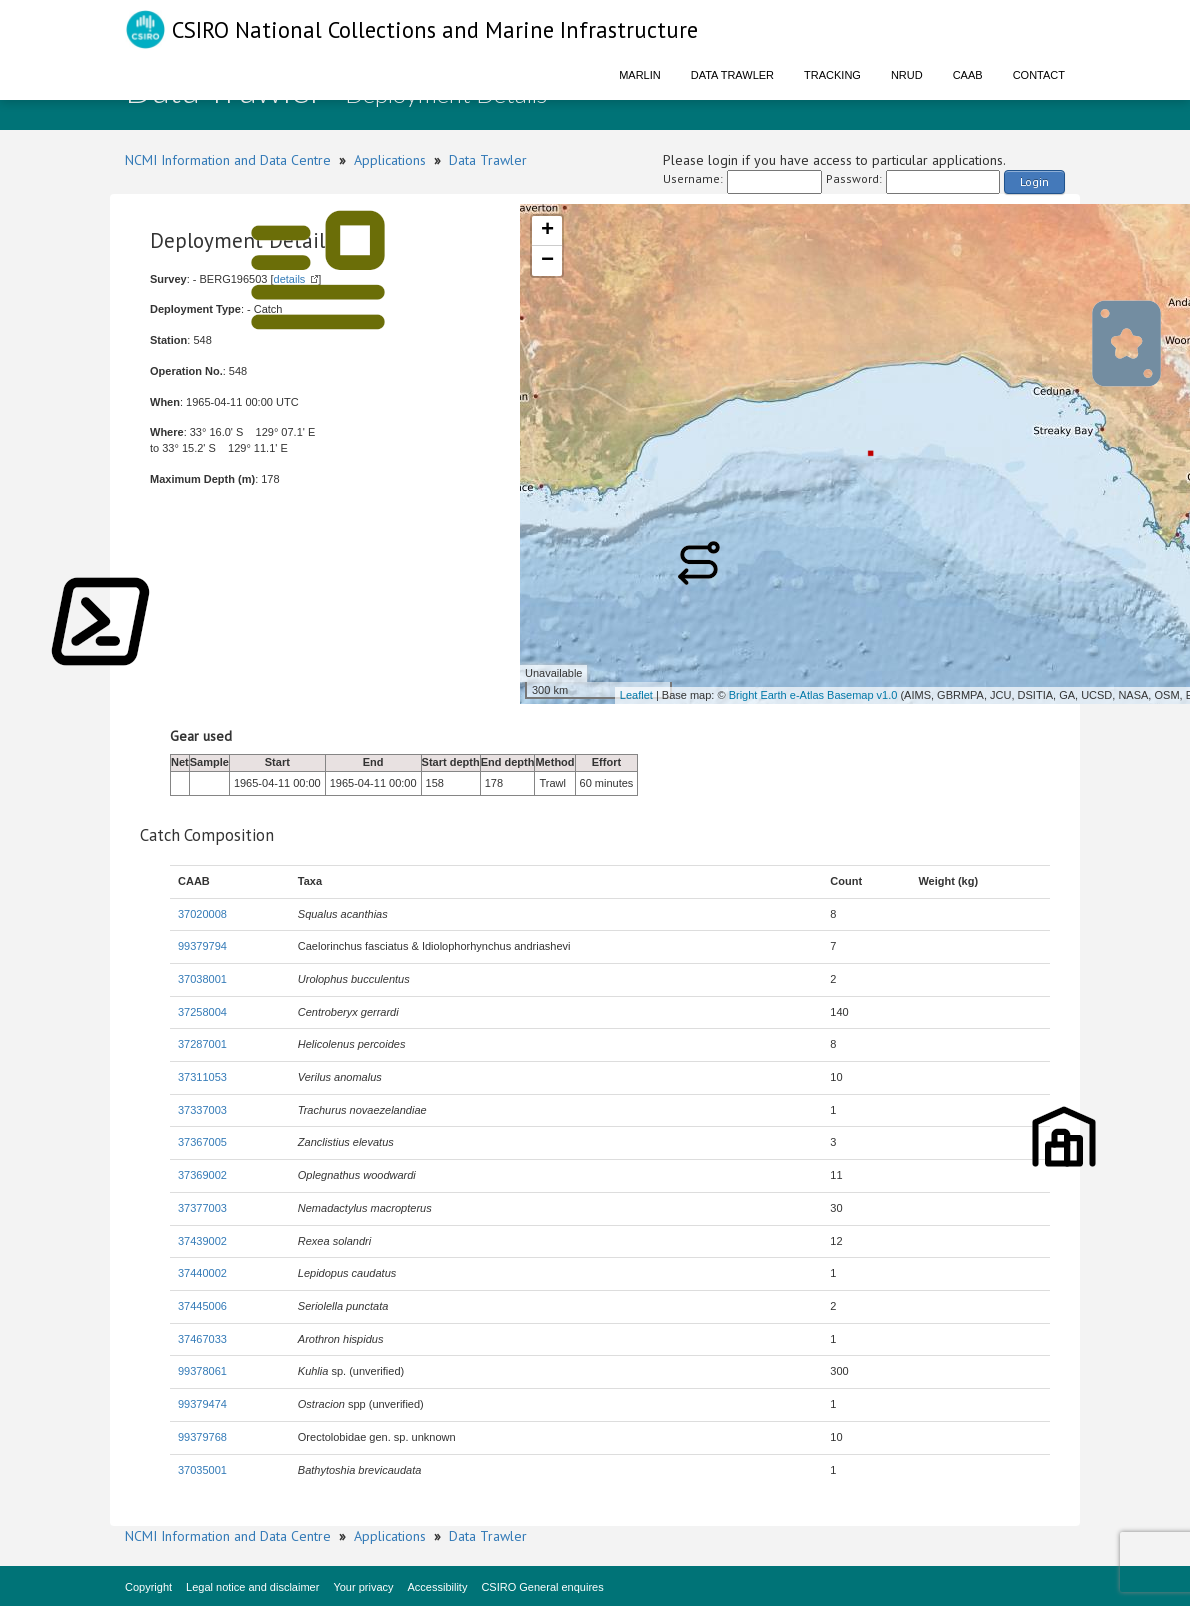  Describe the element at coordinates (100, 621) in the screenshot. I see `open powershell terminal` at that location.